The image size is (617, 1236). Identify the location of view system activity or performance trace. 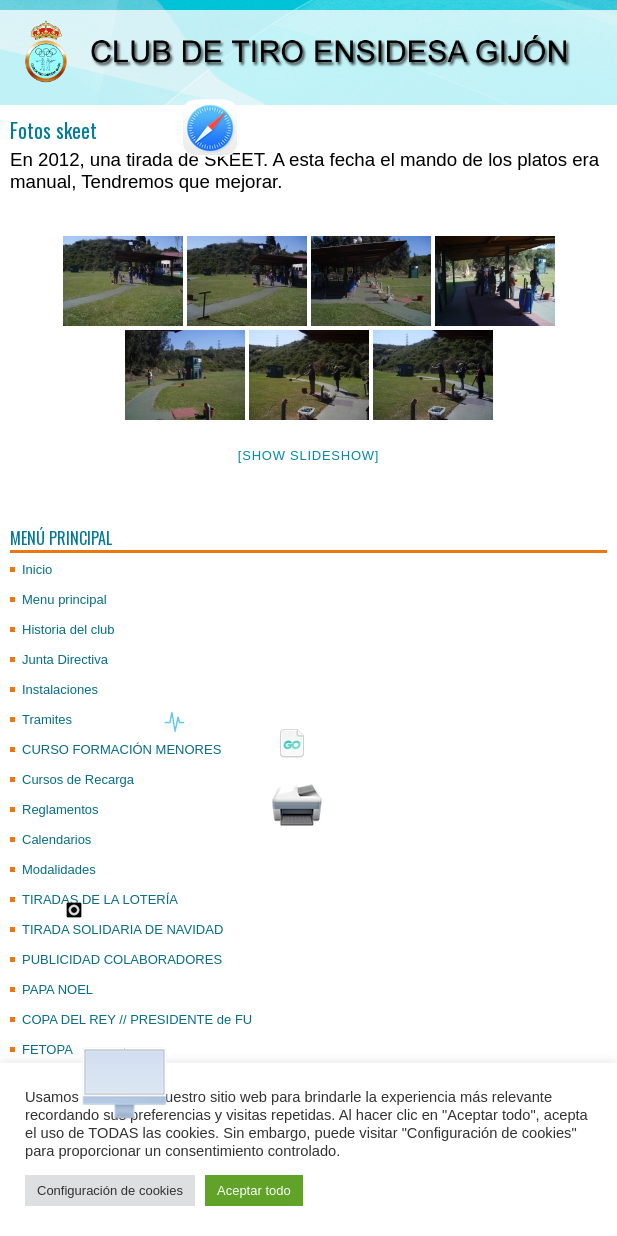
(174, 721).